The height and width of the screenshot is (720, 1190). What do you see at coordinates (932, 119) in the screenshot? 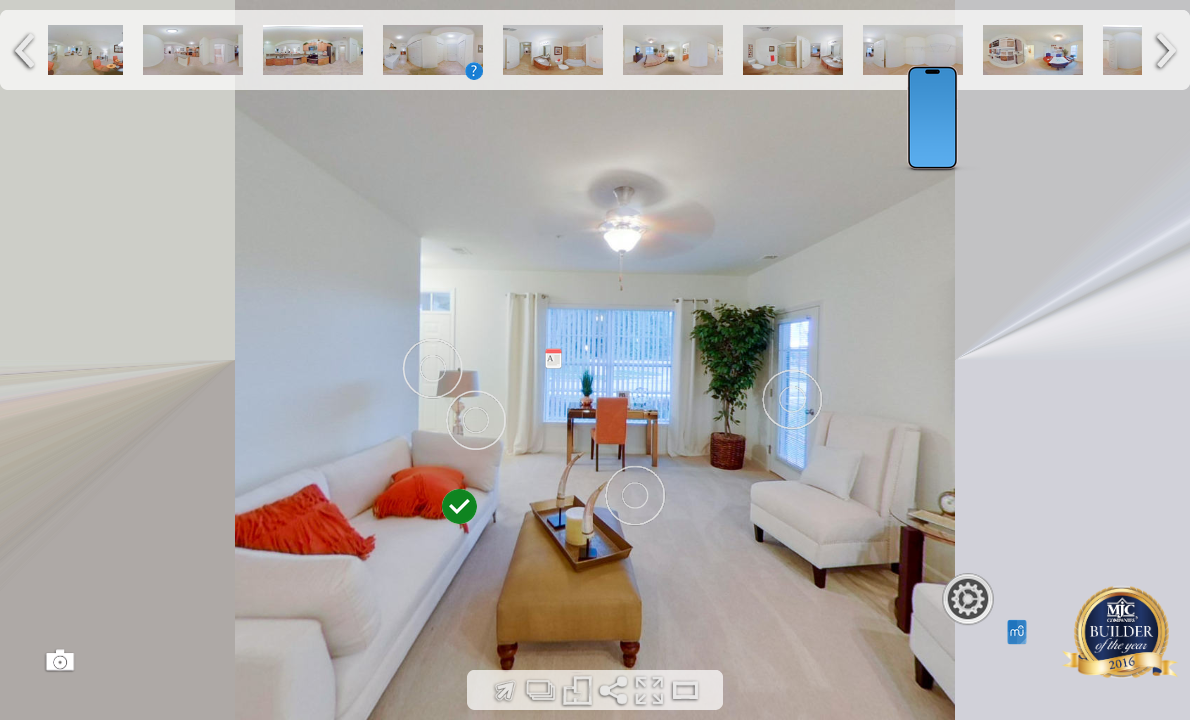
I see `iPhone 15 device icon` at bounding box center [932, 119].